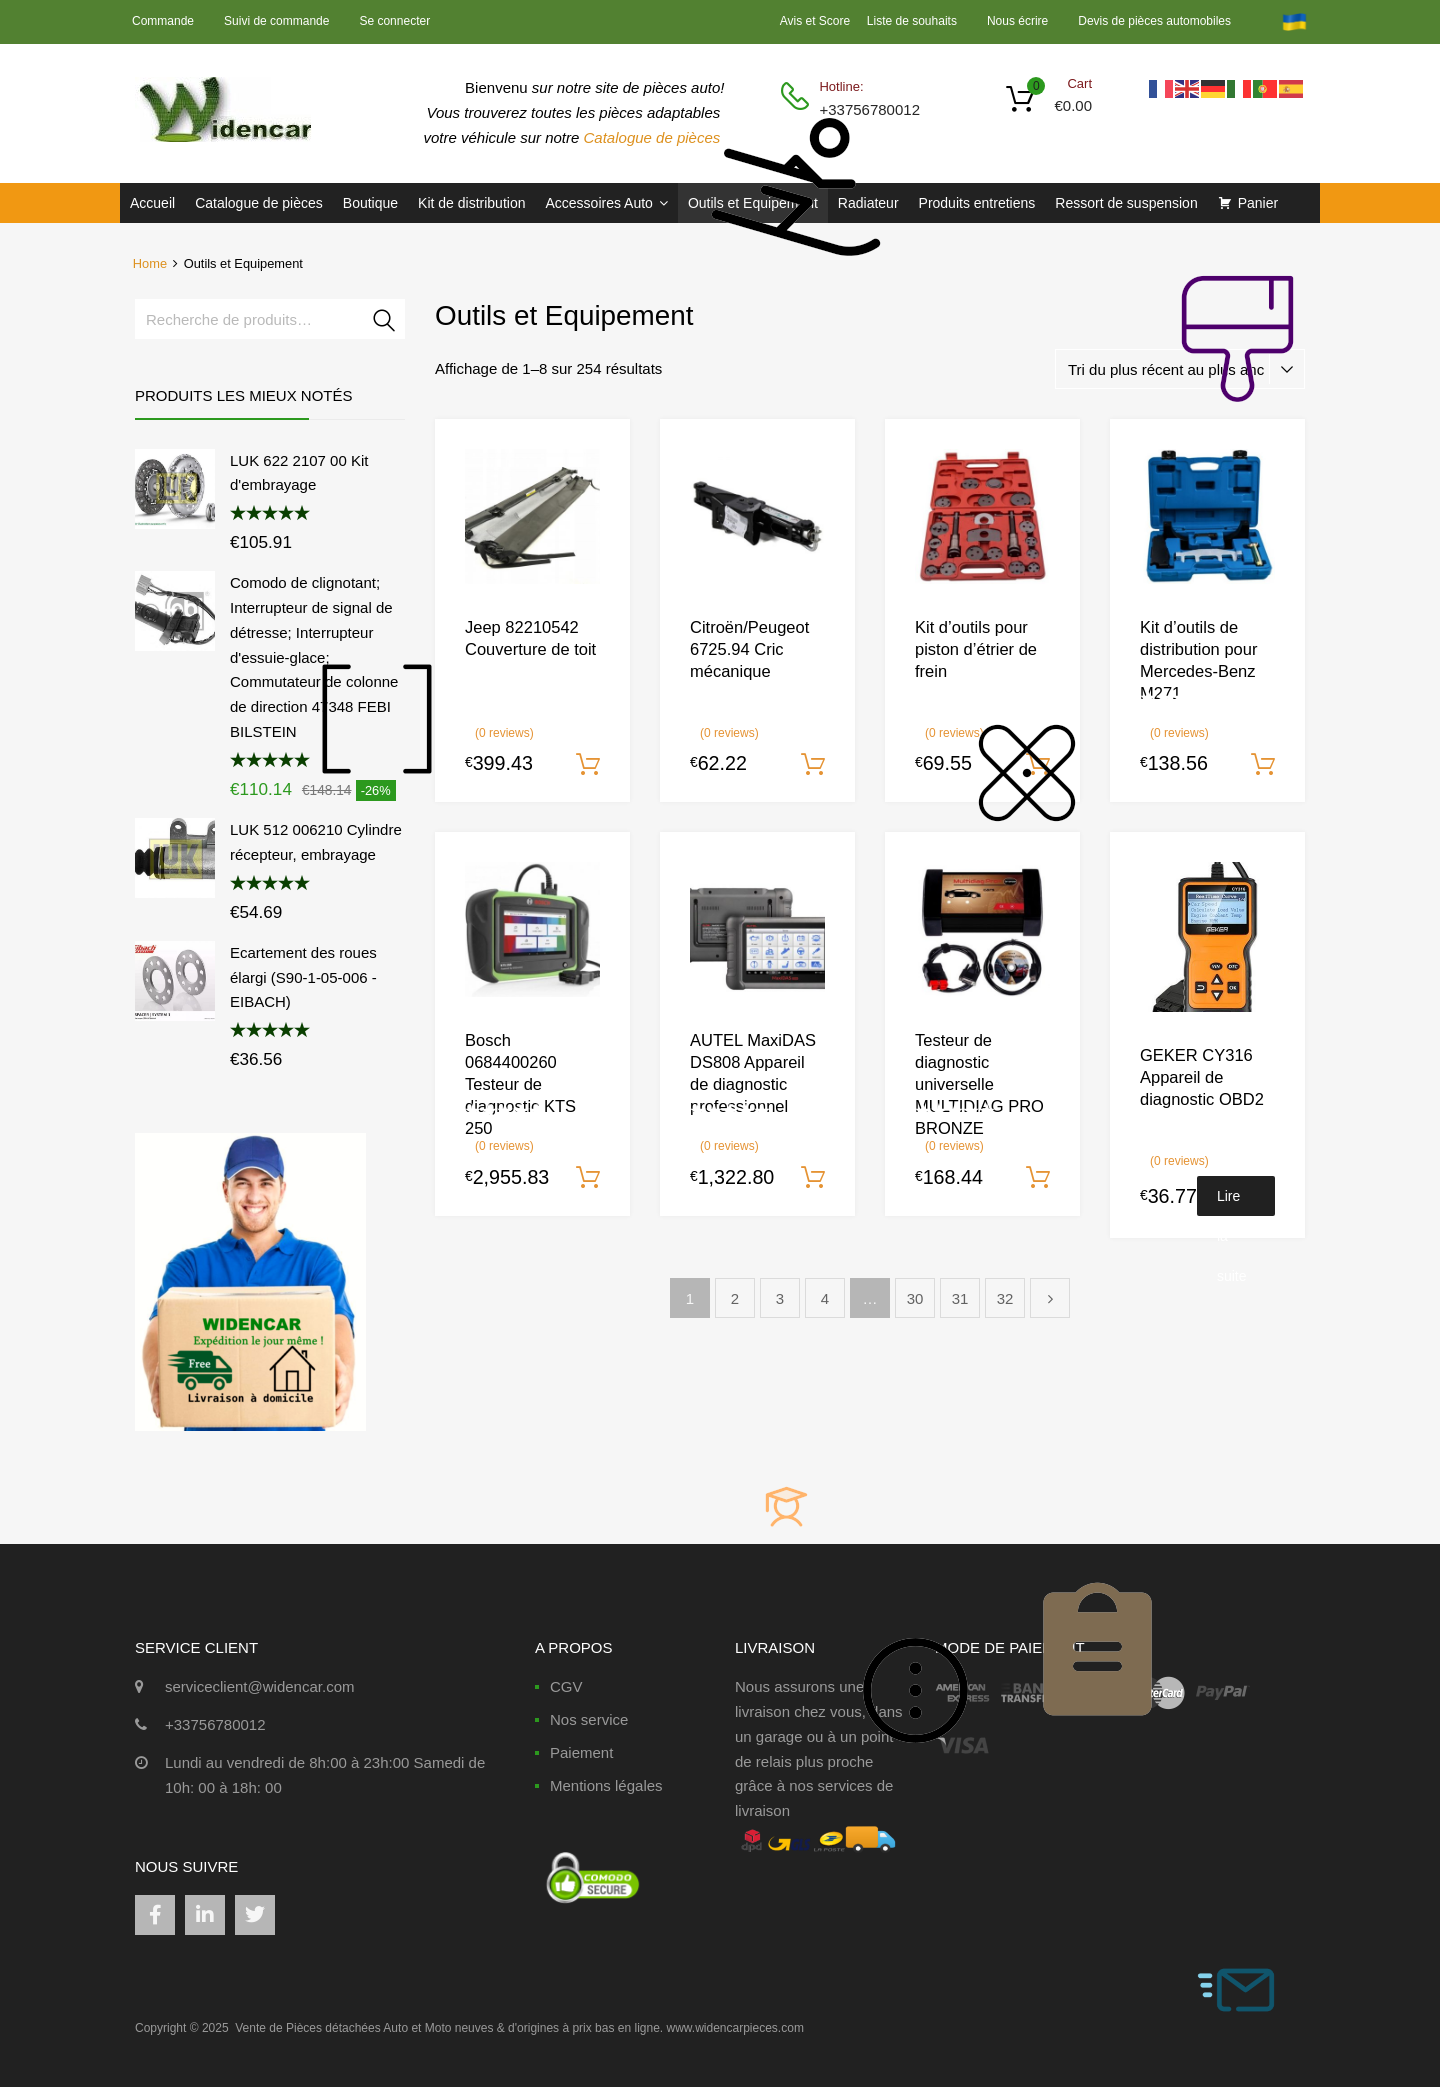 The image size is (1440, 2087). Describe the element at coordinates (1097, 1651) in the screenshot. I see `view clipboard contents` at that location.